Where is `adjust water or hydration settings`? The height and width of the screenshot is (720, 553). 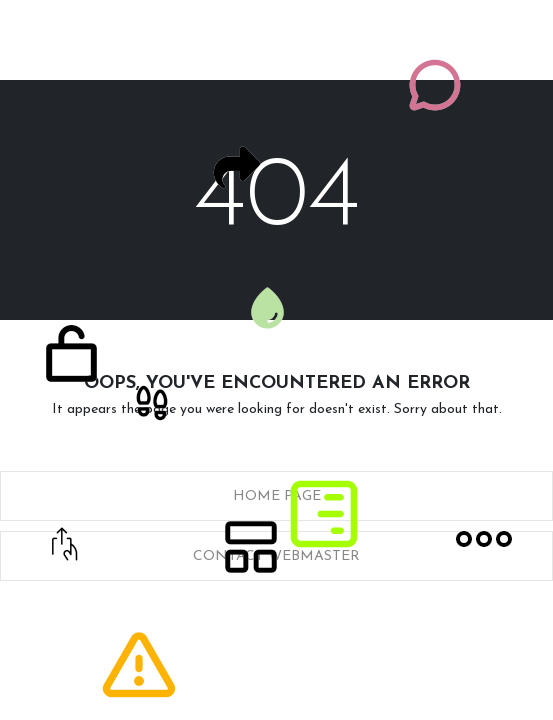
adjust water or hydration settings is located at coordinates (267, 309).